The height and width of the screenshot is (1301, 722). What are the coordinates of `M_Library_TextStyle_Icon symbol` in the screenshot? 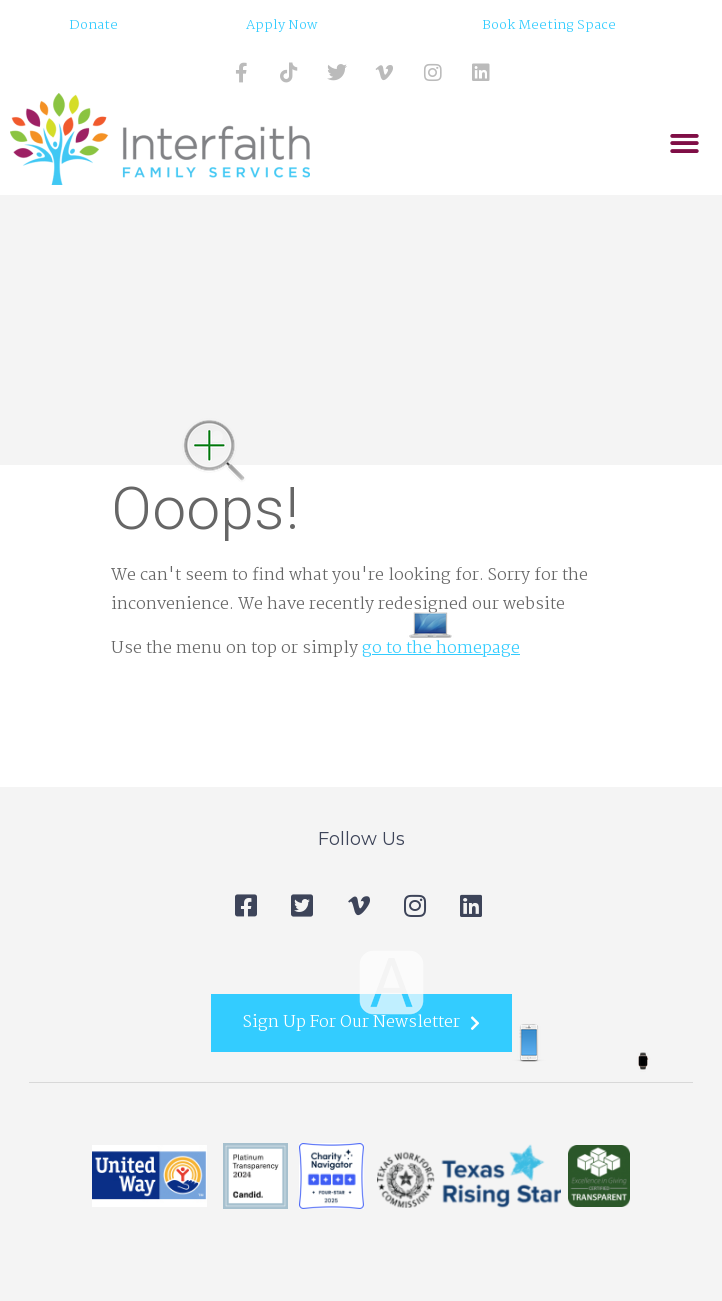 It's located at (391, 982).